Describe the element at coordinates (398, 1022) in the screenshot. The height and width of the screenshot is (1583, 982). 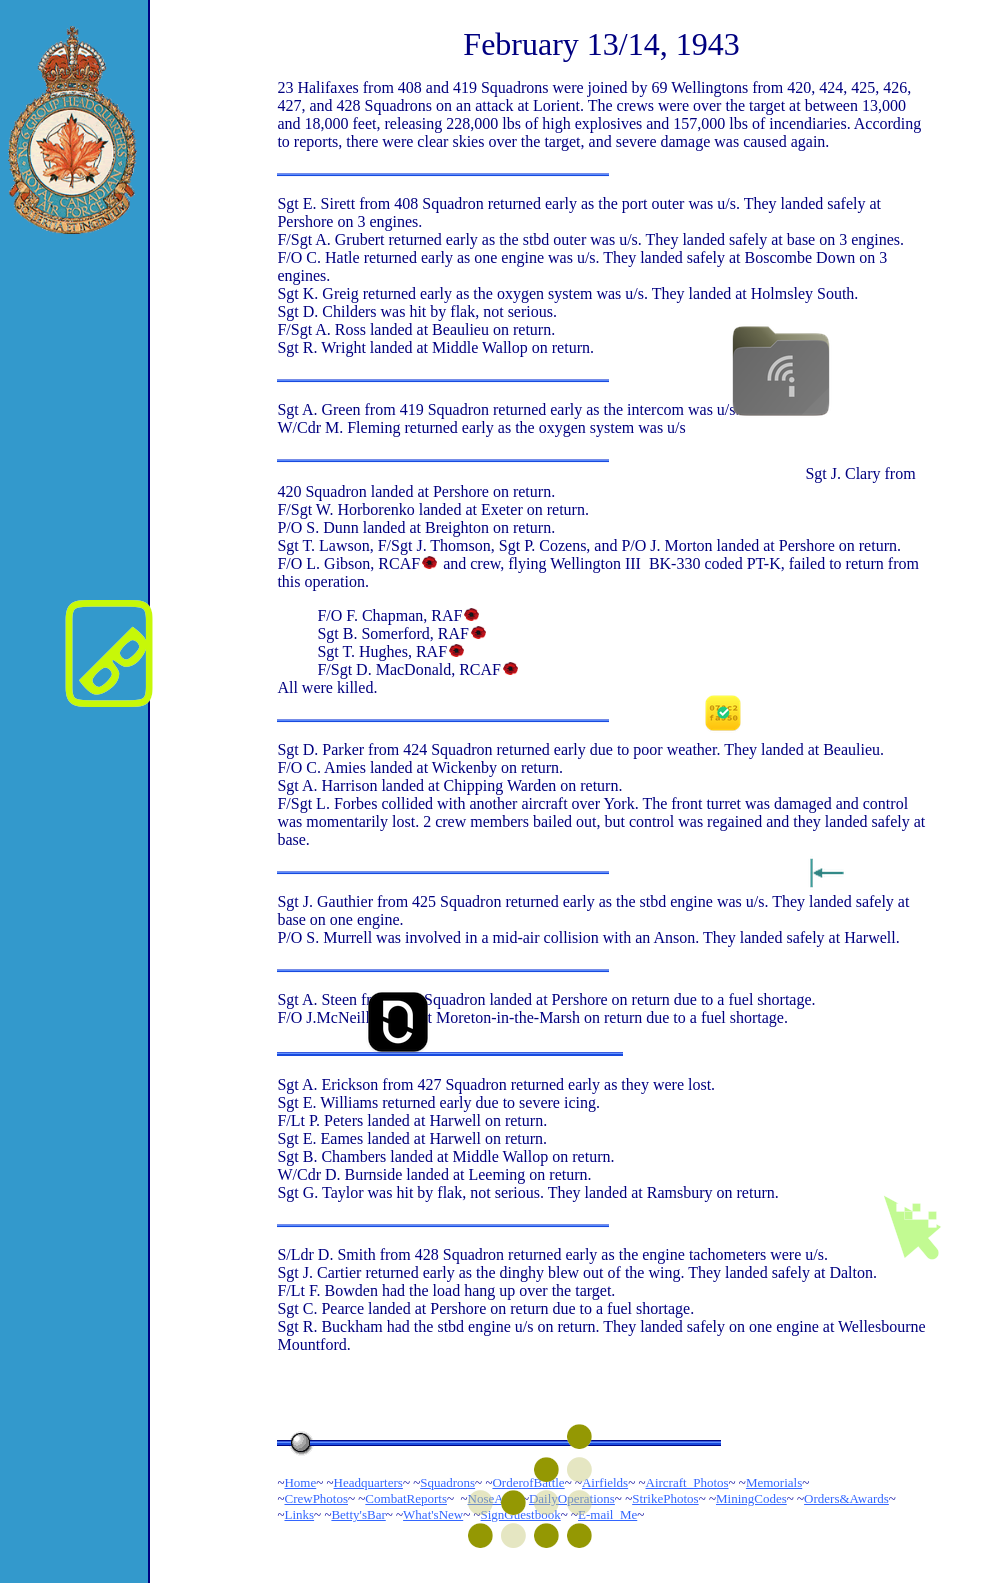
I see `open notesnook app` at that location.